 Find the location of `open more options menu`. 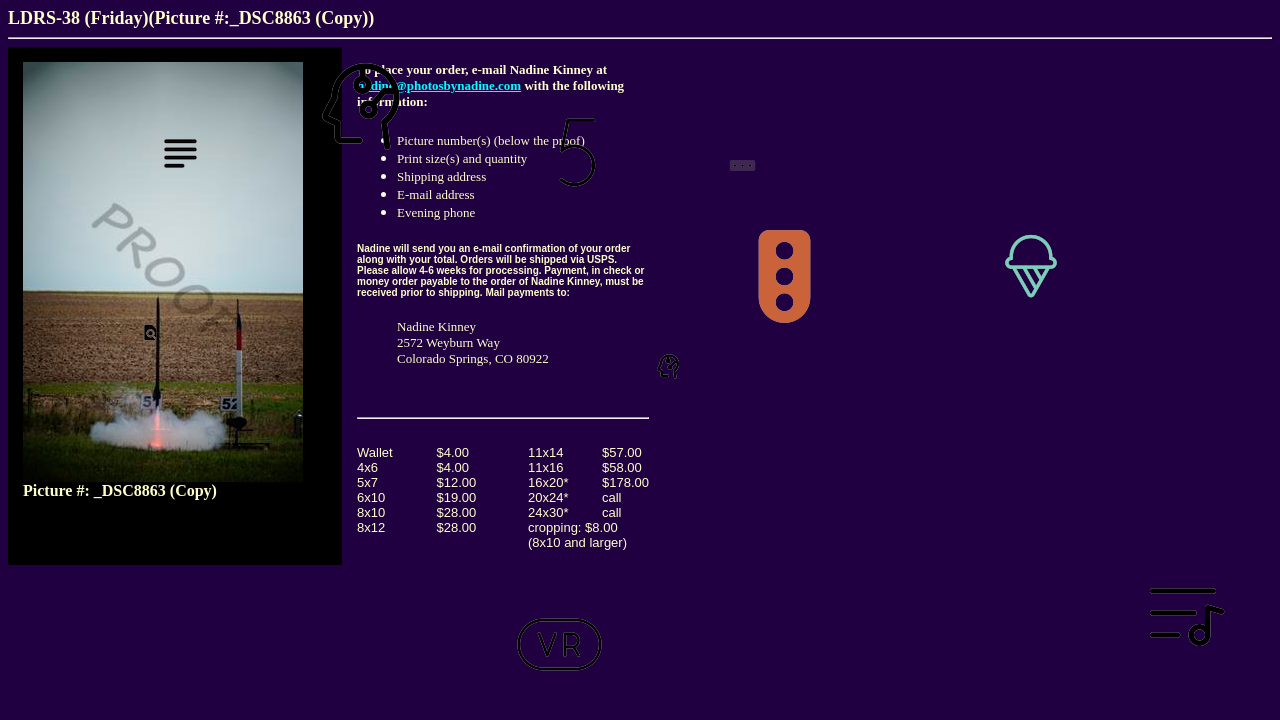

open more options menu is located at coordinates (742, 165).